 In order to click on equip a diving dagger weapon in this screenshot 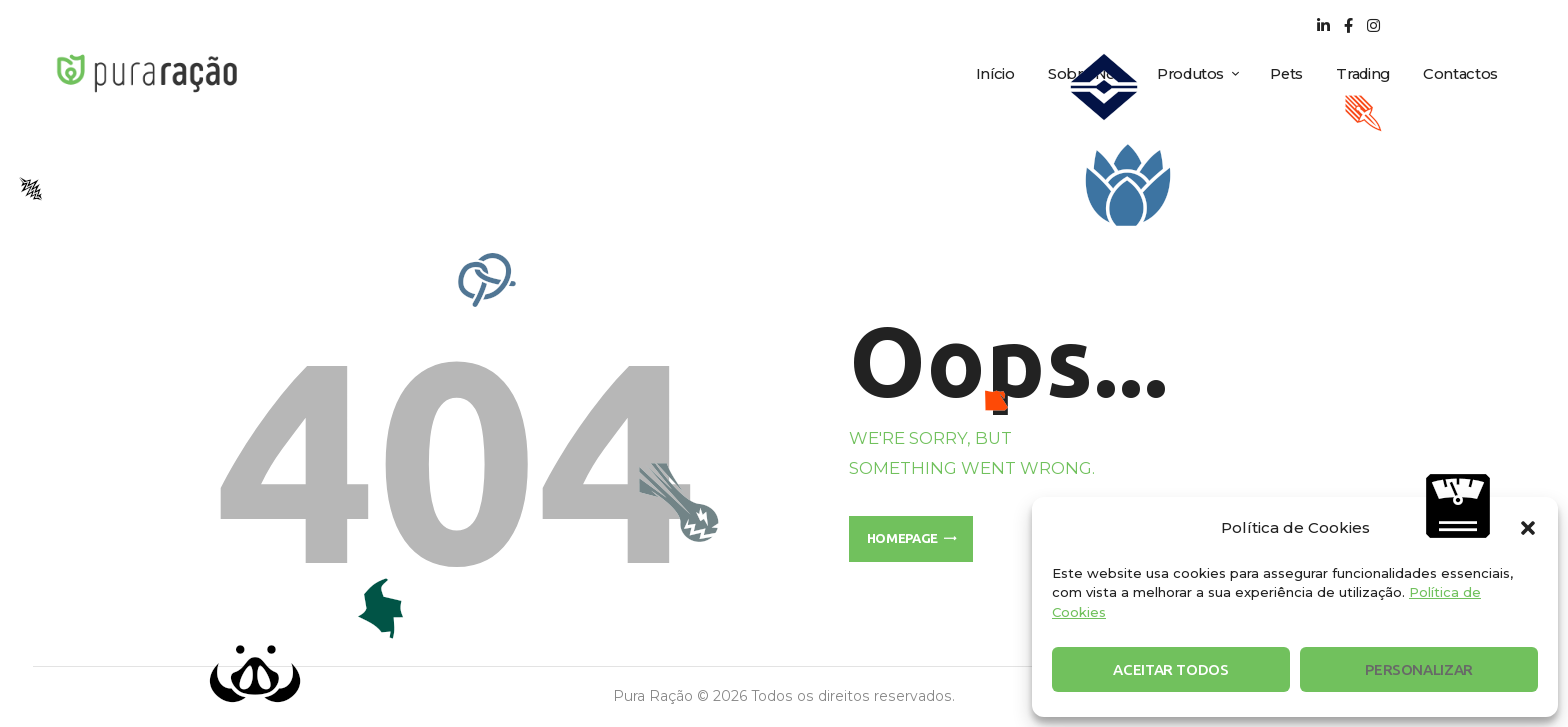, I will do `click(1363, 113)`.